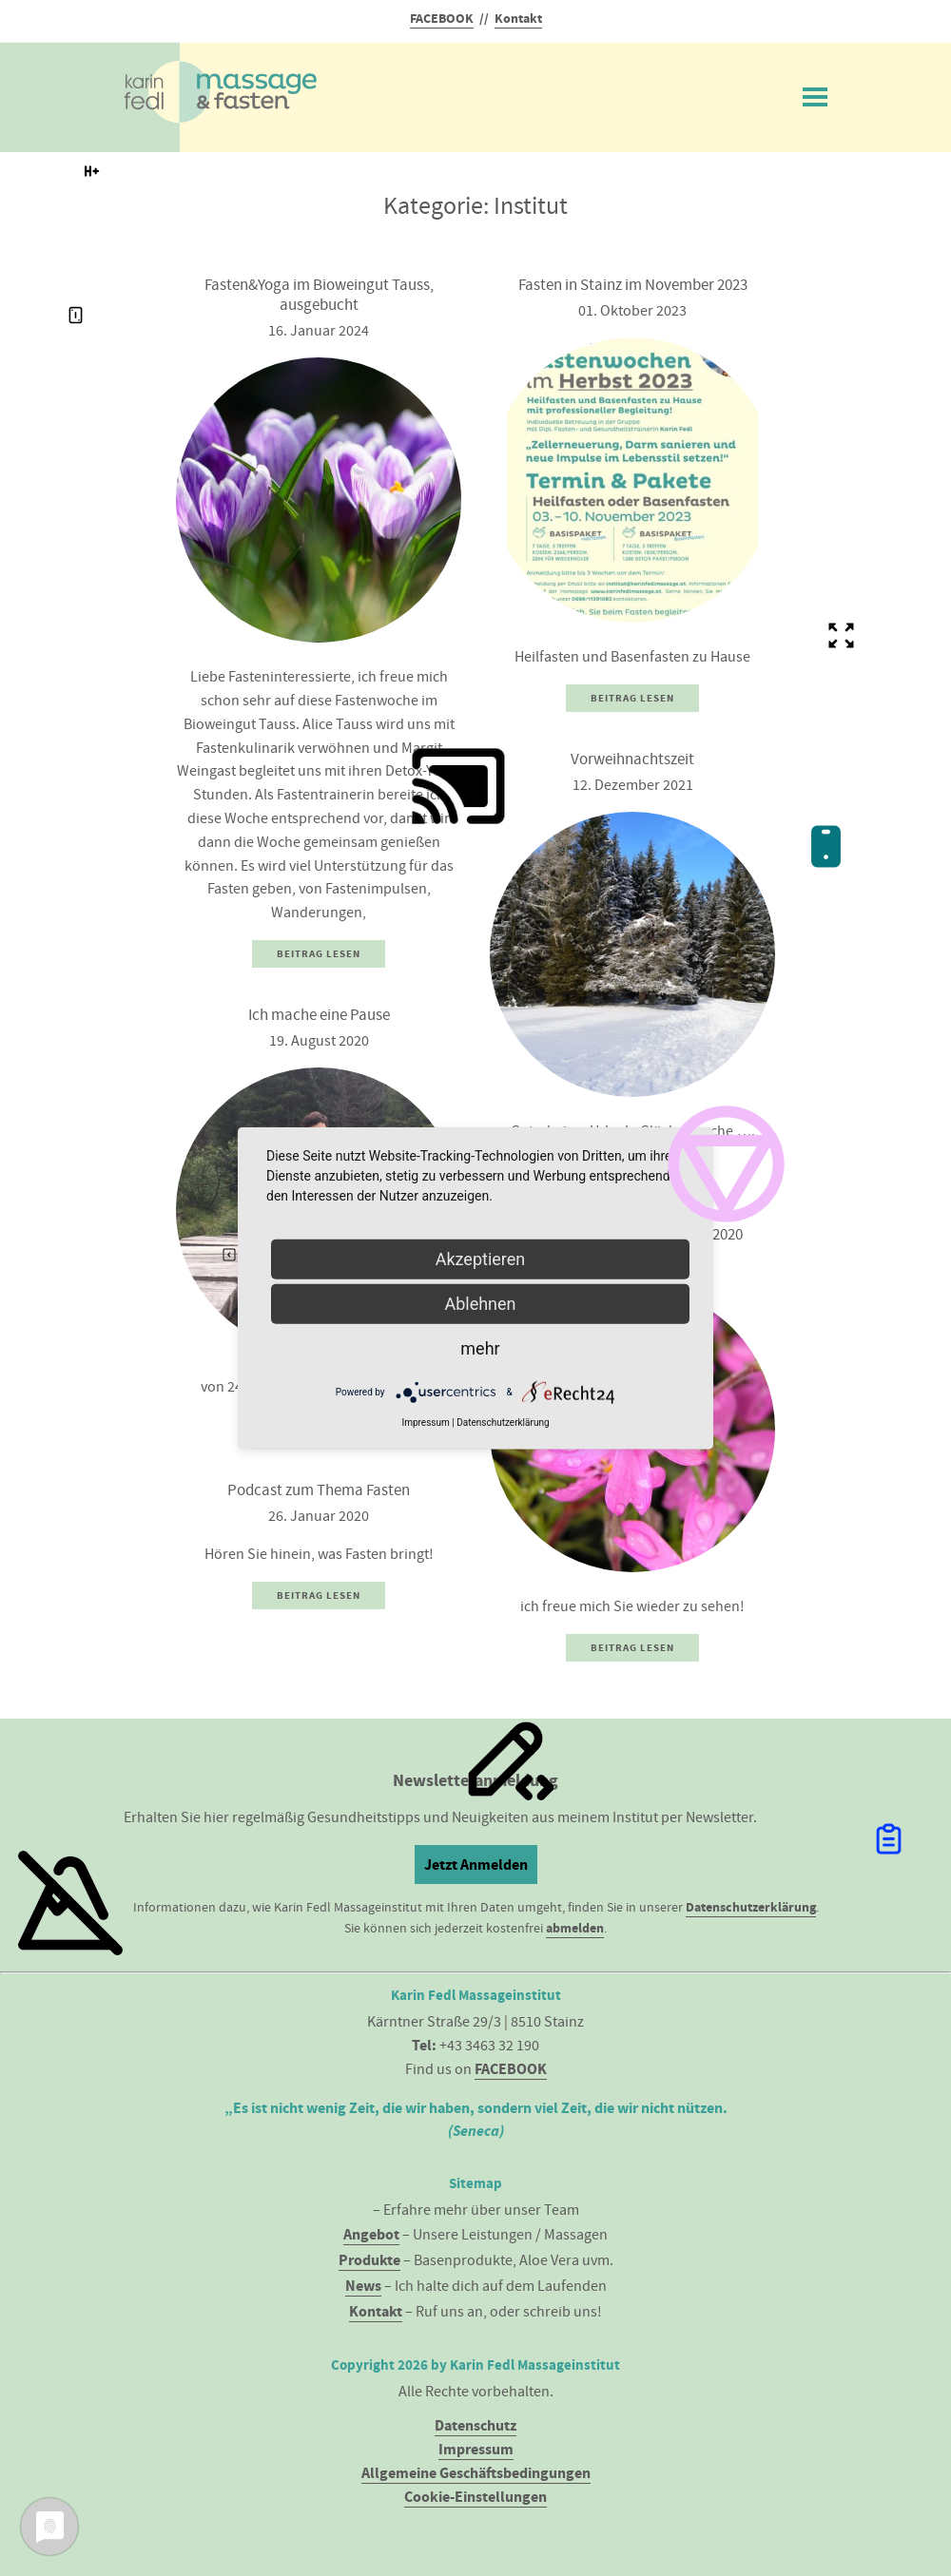 Image resolution: width=951 pixels, height=2576 pixels. Describe the element at coordinates (841, 635) in the screenshot. I see `expand to full screen mode` at that location.